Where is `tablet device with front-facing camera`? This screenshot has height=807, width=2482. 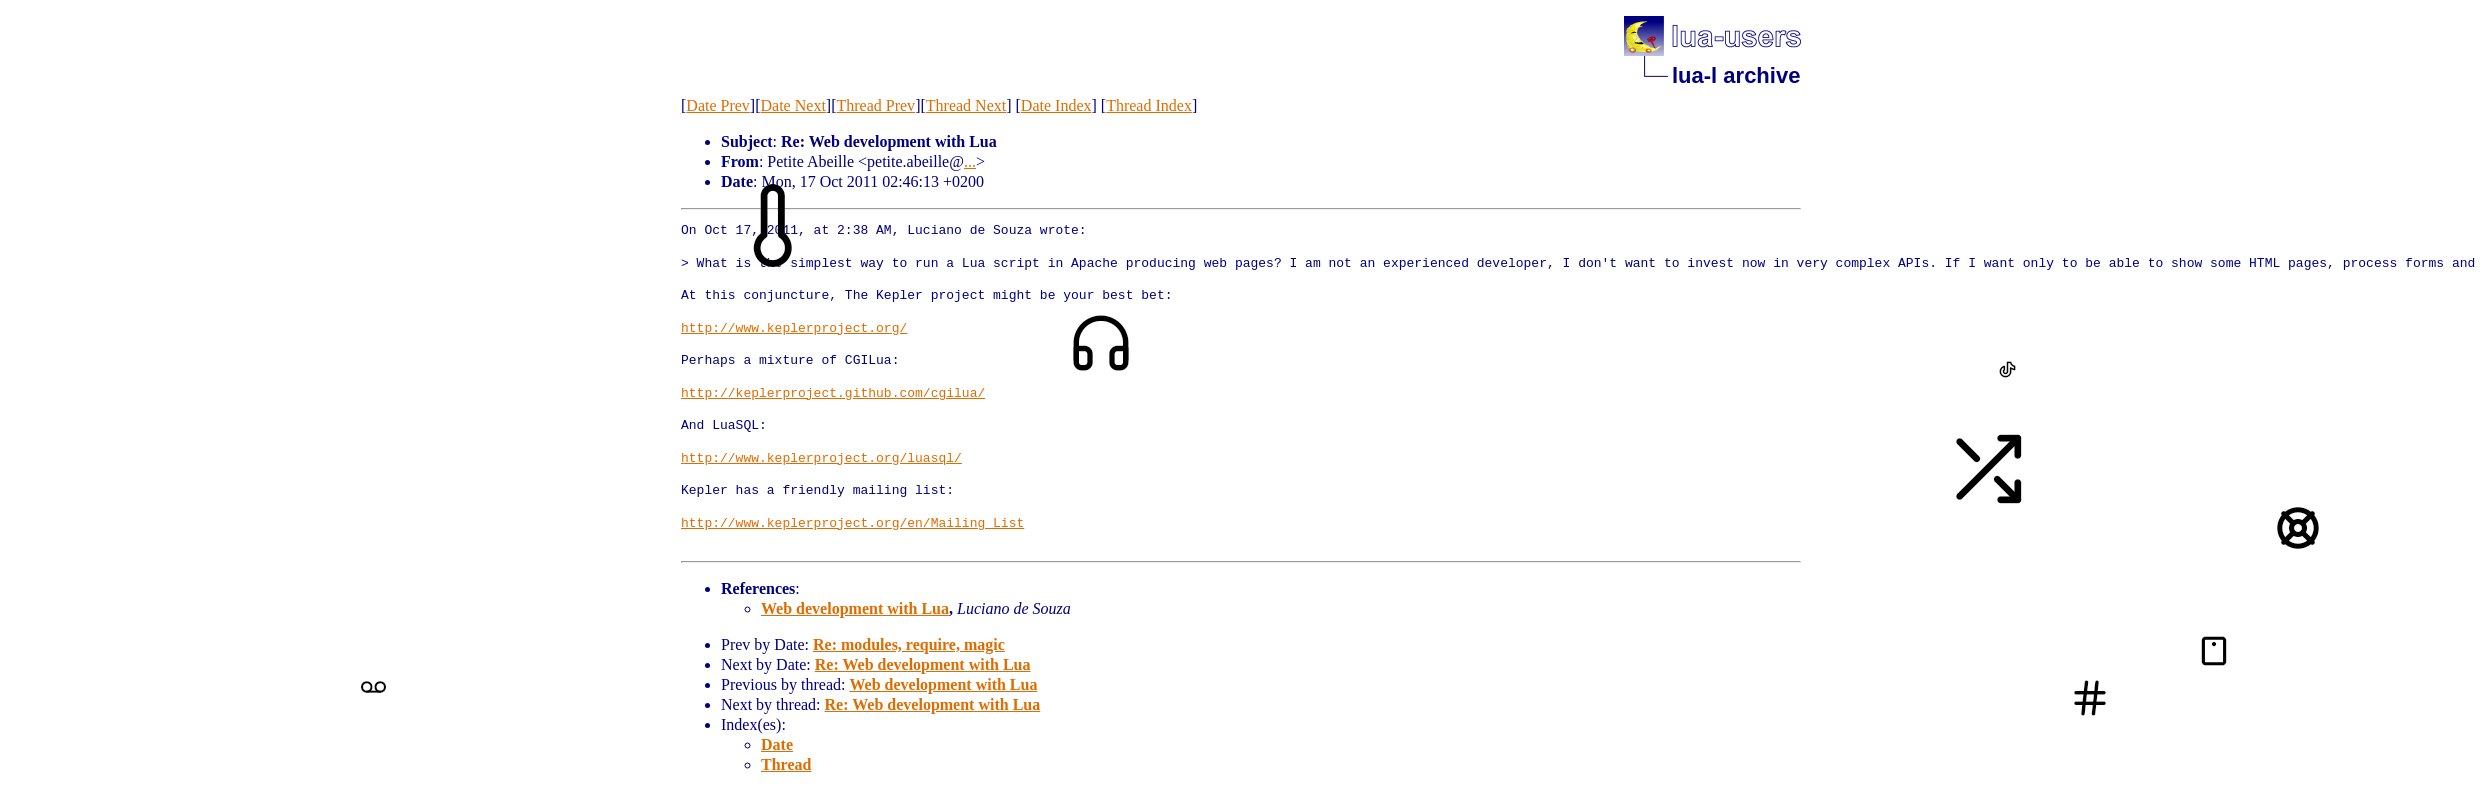 tablet device with front-facing camera is located at coordinates (2214, 651).